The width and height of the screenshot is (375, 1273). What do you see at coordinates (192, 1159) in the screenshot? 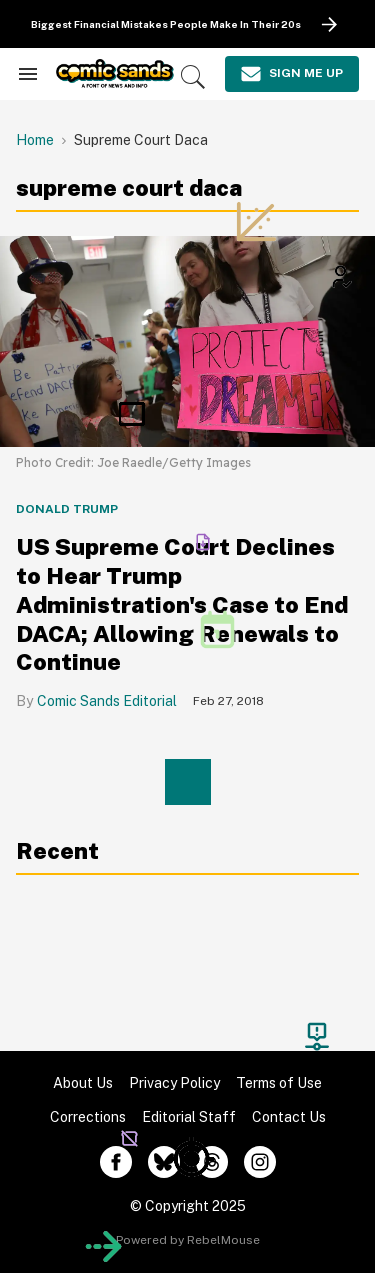
I see `indicates GPS location is locked and active` at bounding box center [192, 1159].